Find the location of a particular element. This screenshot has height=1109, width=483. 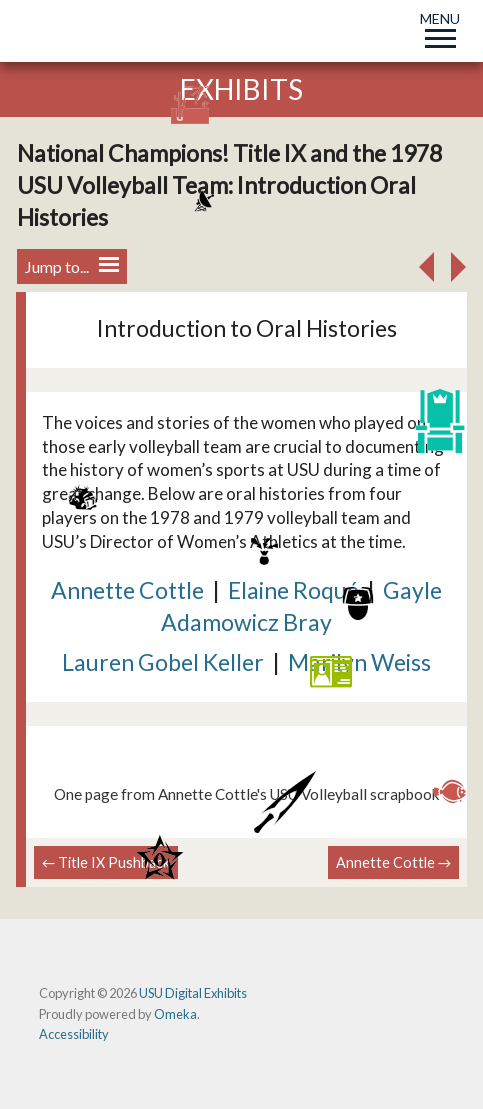

select flatfish in a fishing or aquarium game is located at coordinates (449, 791).